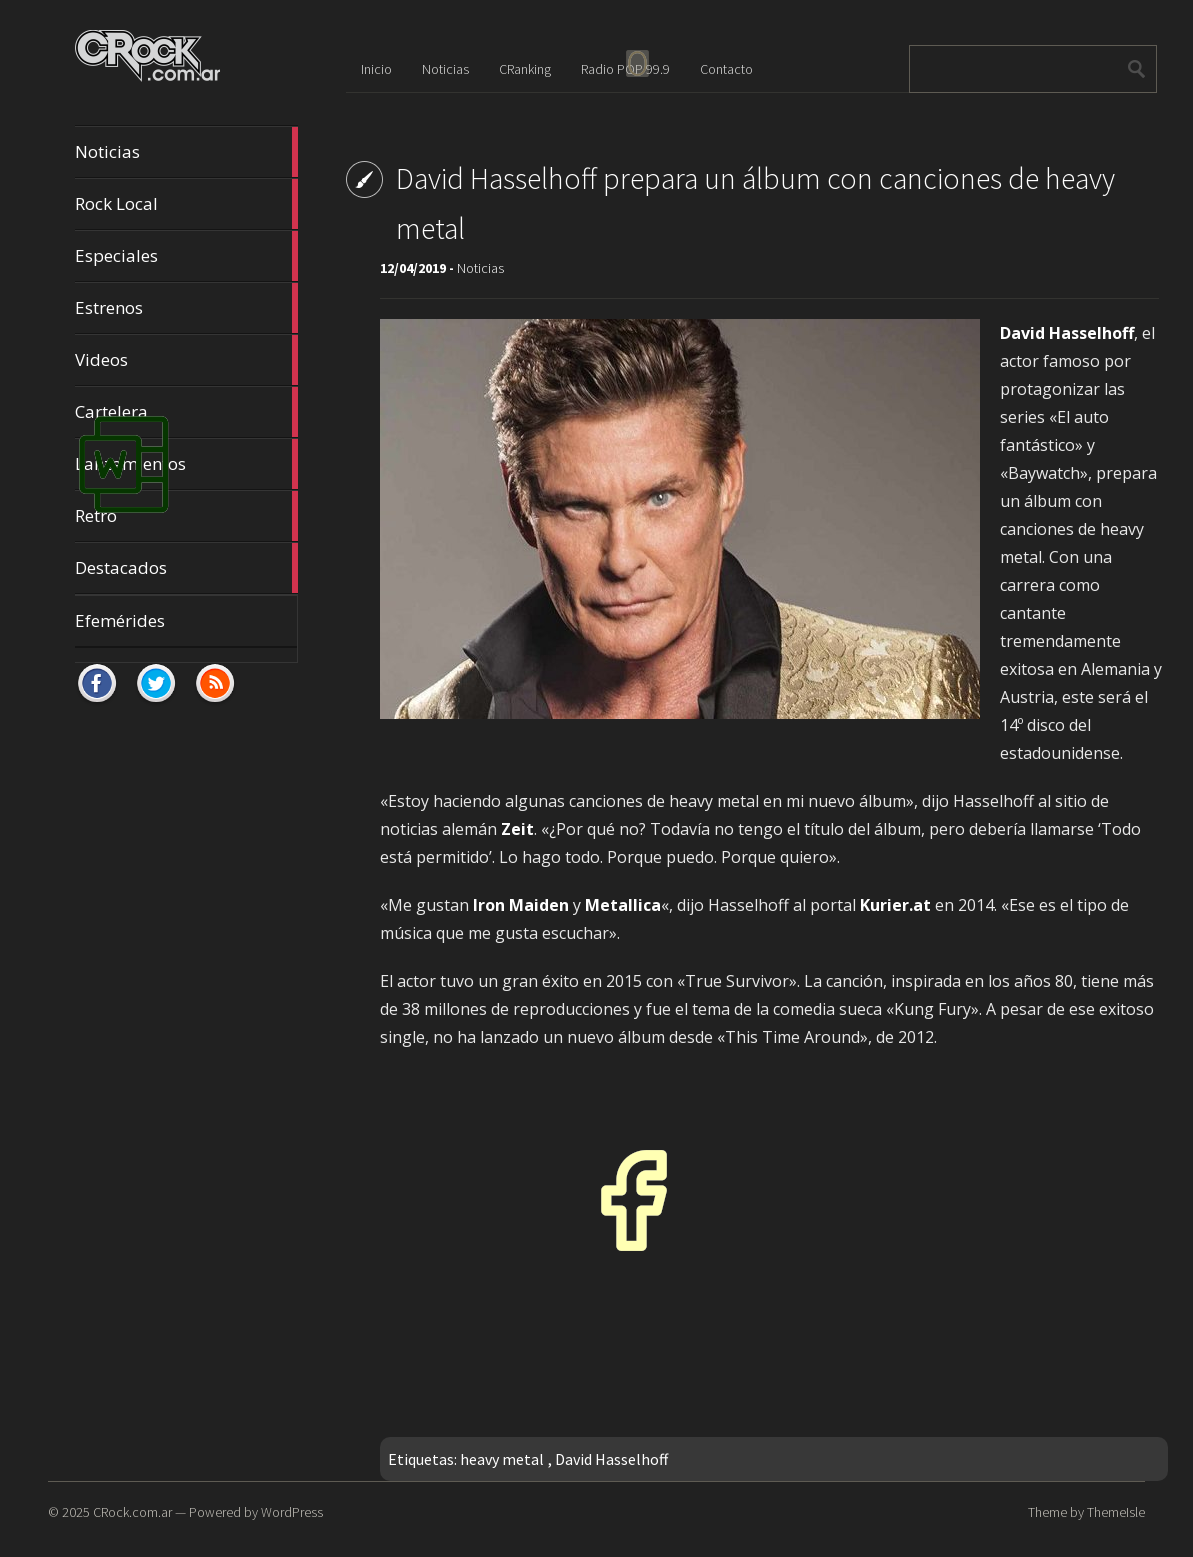 The height and width of the screenshot is (1557, 1193). Describe the element at coordinates (127, 464) in the screenshot. I see `open Microsoft Word` at that location.